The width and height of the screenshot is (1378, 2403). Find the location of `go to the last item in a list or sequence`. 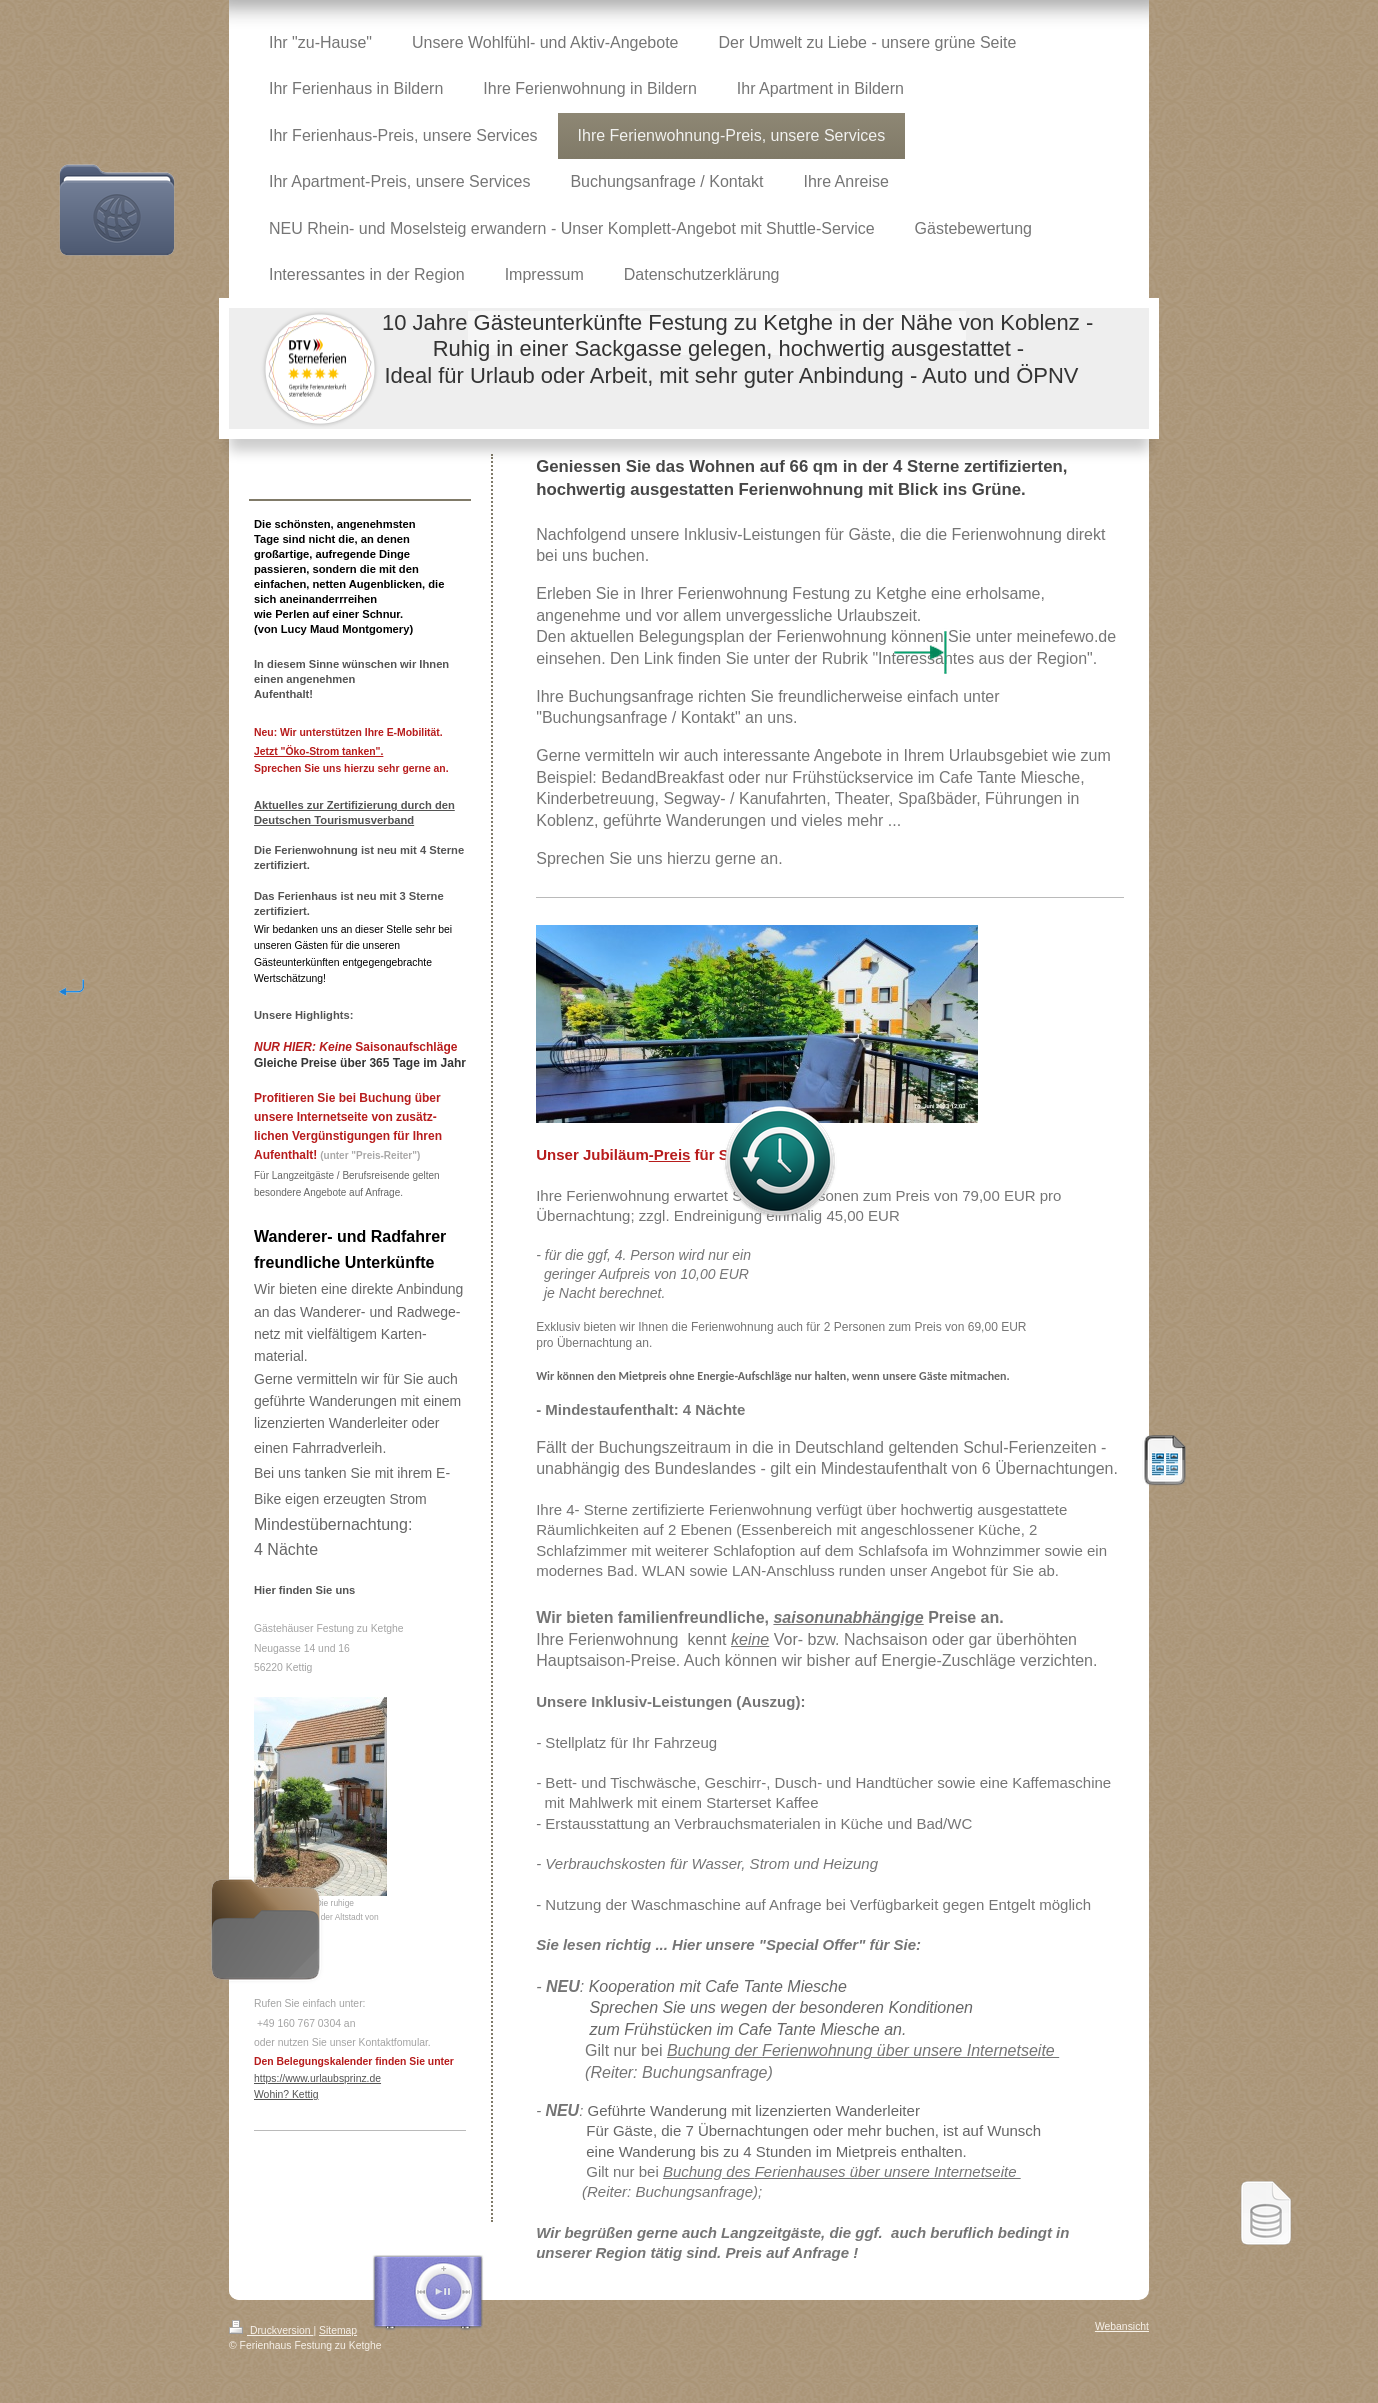

go to the last item in a list or sequence is located at coordinates (920, 652).